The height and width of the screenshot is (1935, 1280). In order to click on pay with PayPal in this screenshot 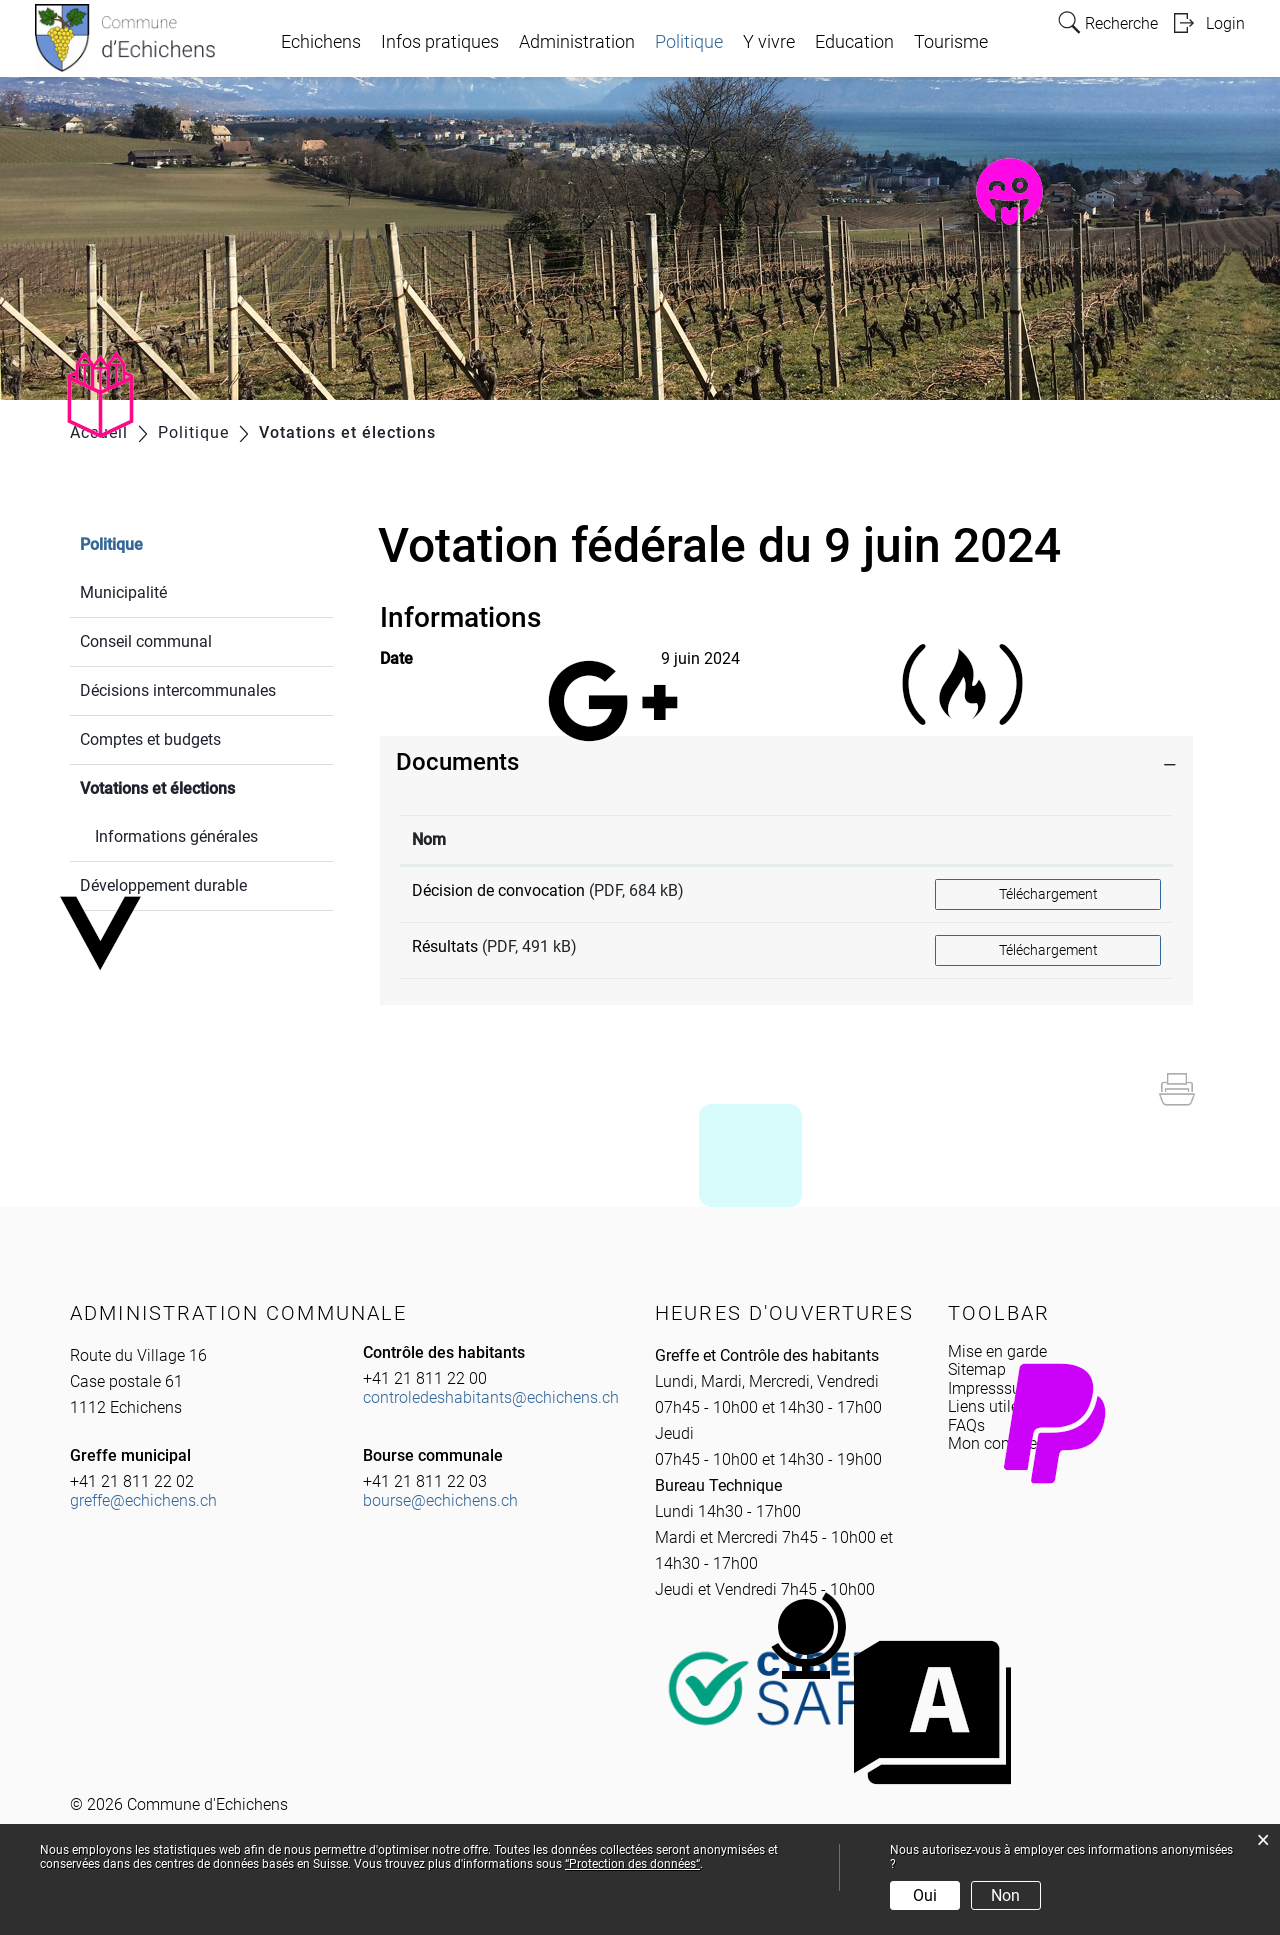, I will do `click(1054, 1423)`.